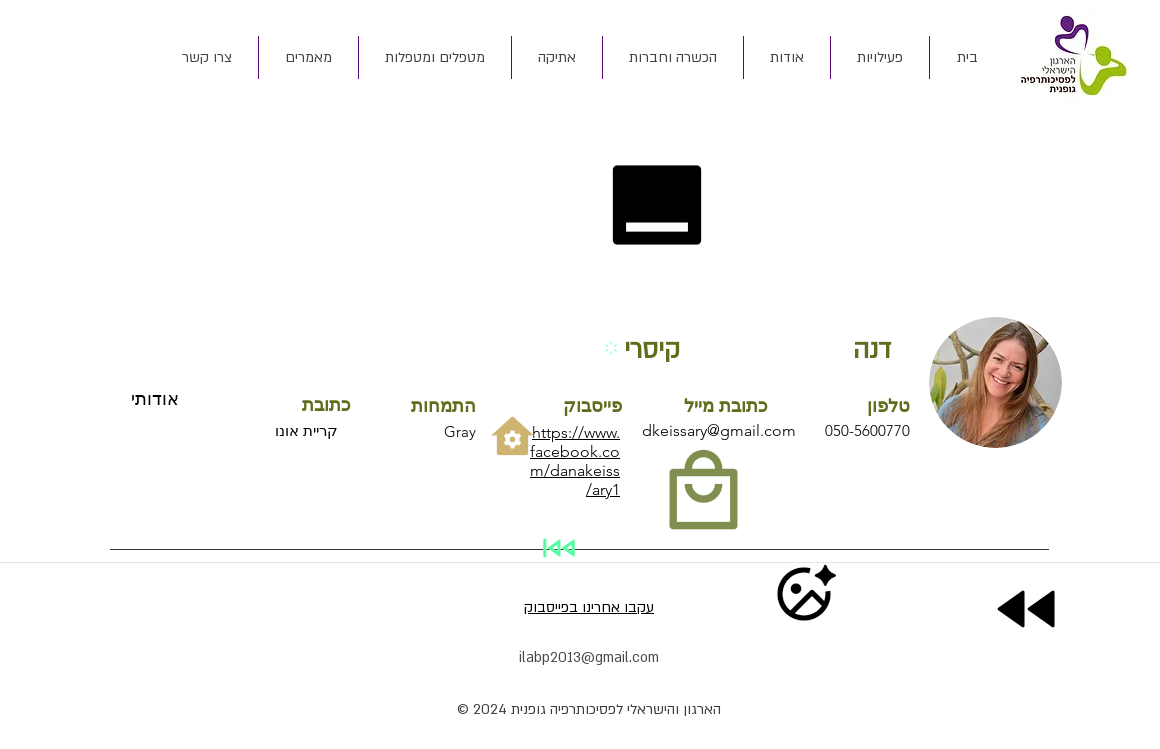 The height and width of the screenshot is (749, 1160). Describe the element at coordinates (611, 348) in the screenshot. I see `loading content in progress` at that location.